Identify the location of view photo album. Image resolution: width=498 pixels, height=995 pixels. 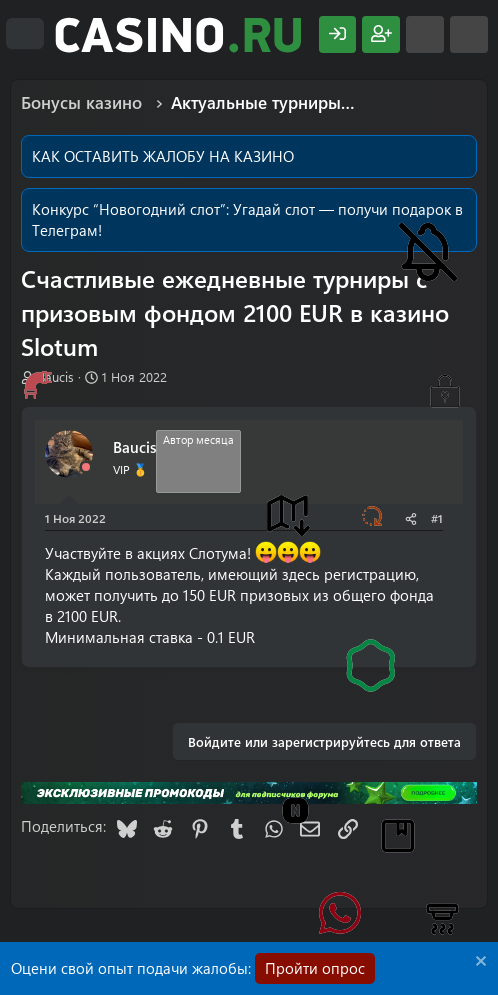
(398, 836).